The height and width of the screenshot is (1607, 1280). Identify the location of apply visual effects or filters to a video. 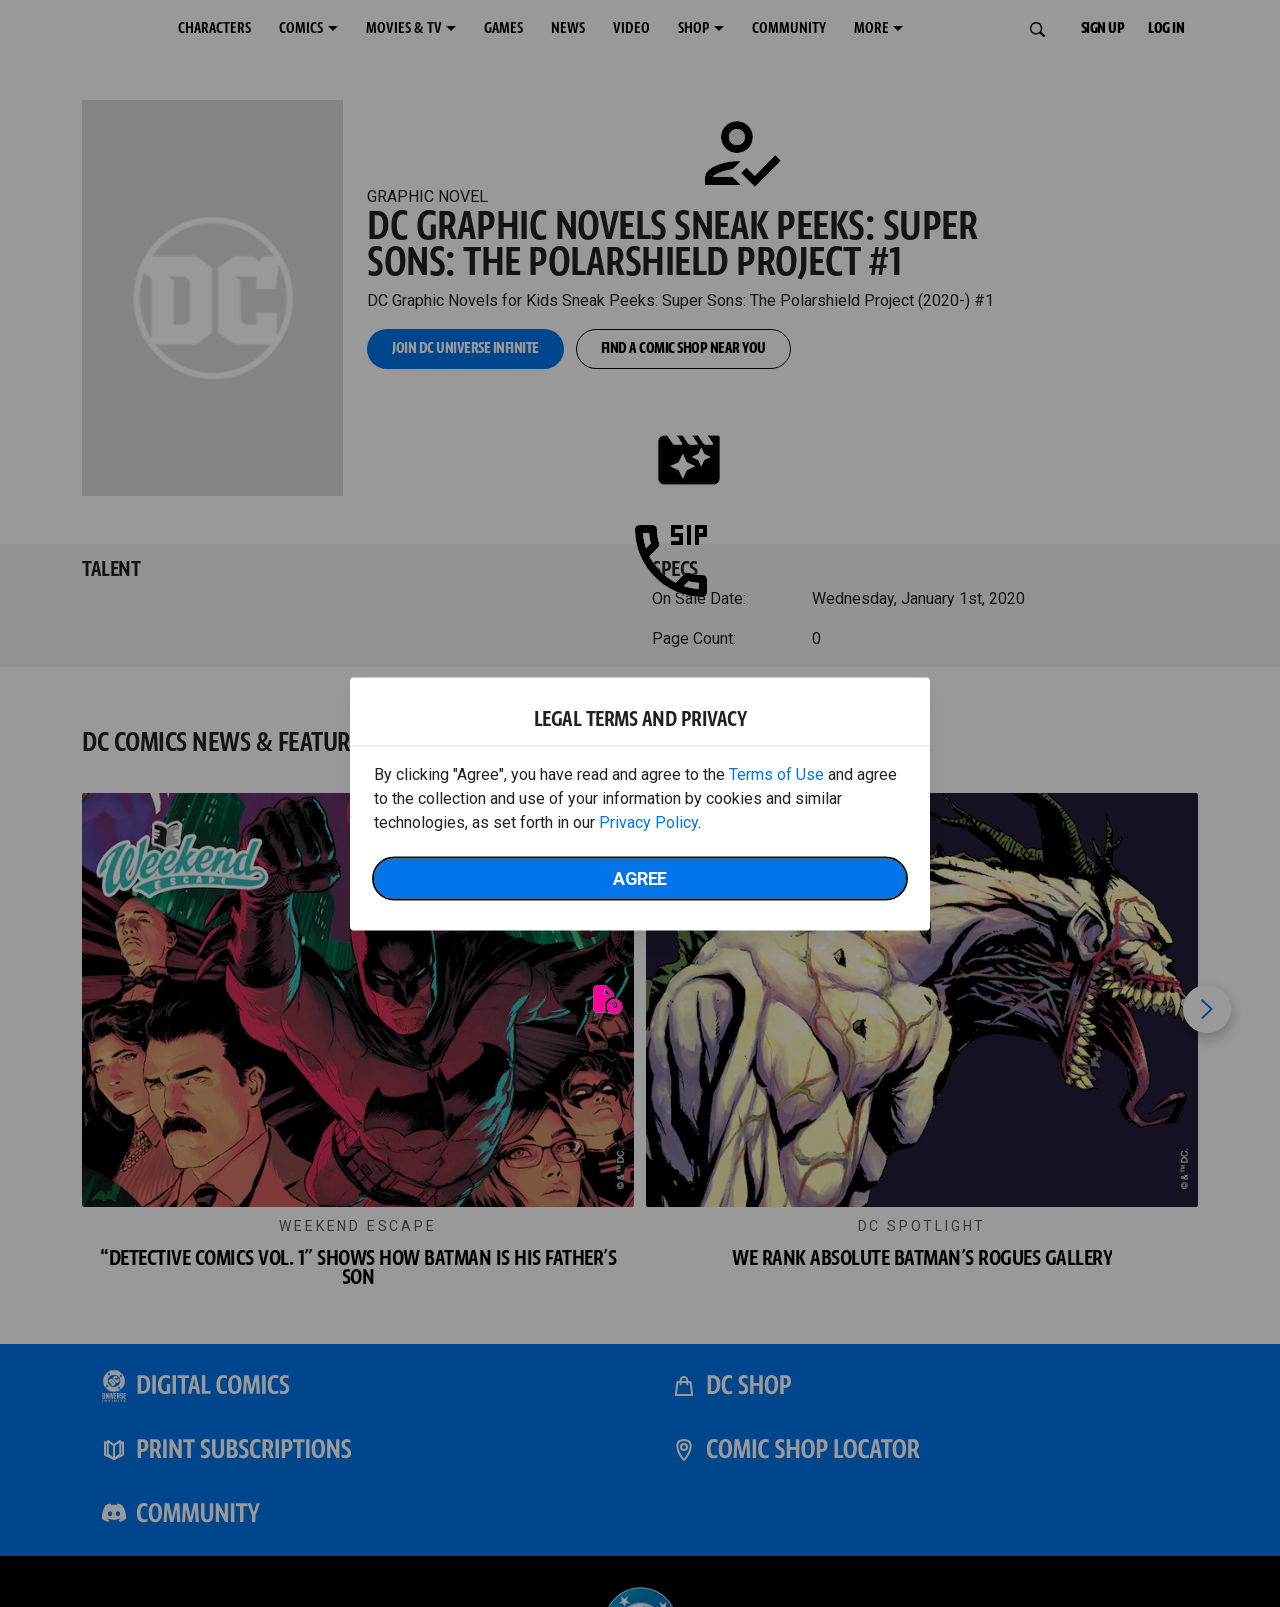
(689, 460).